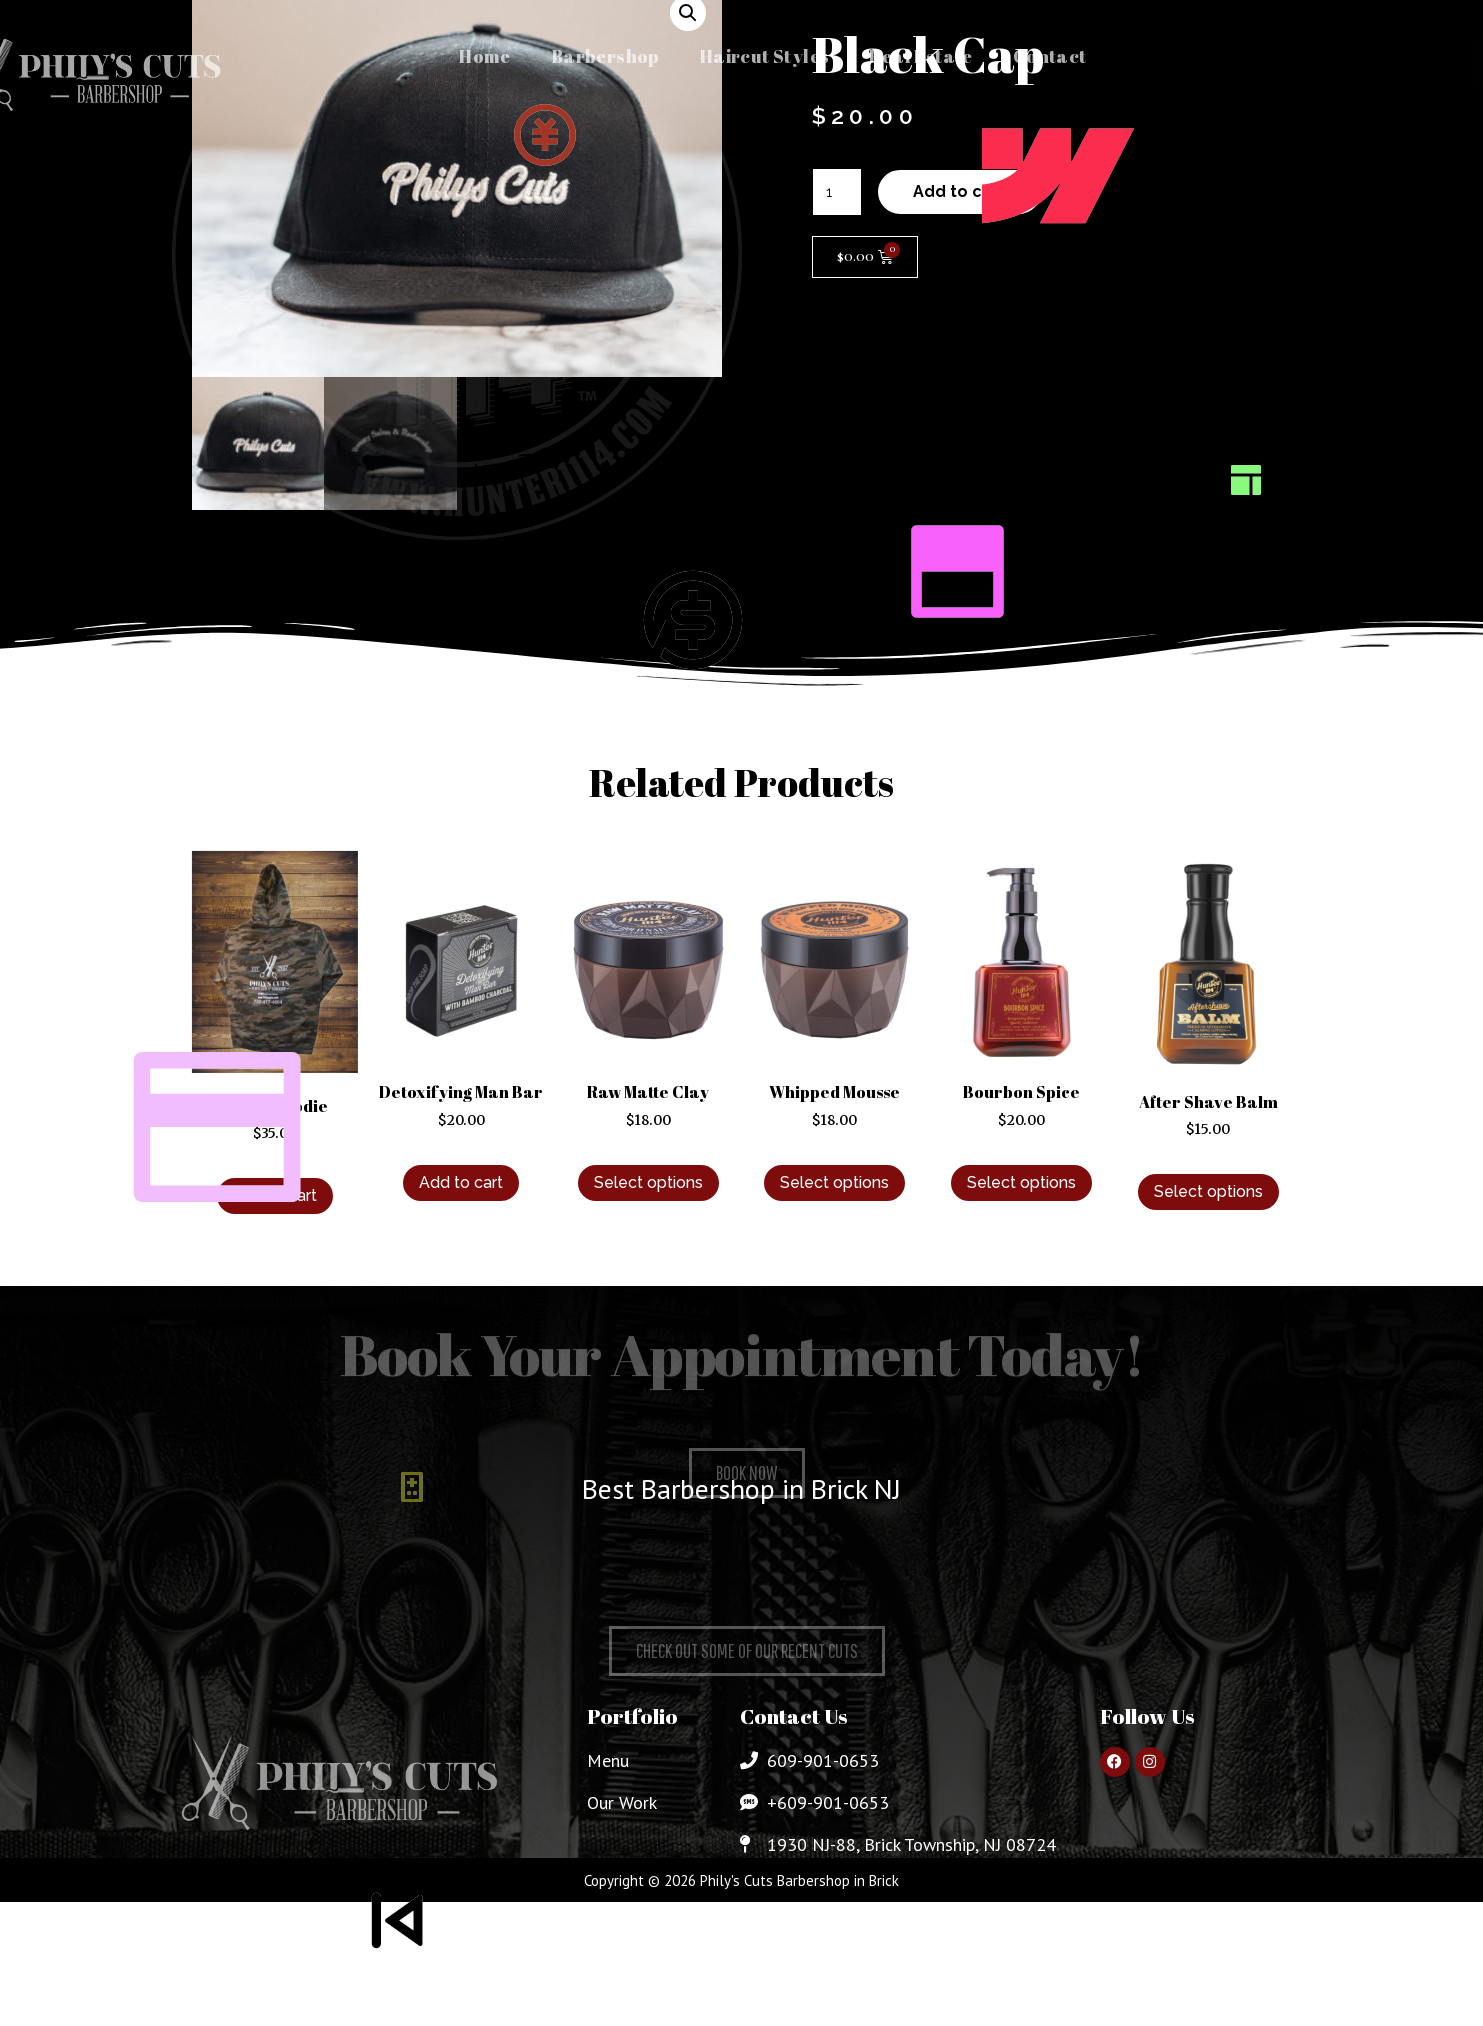 The width and height of the screenshot is (1483, 2026). I want to click on switch to row layout view, so click(957, 571).